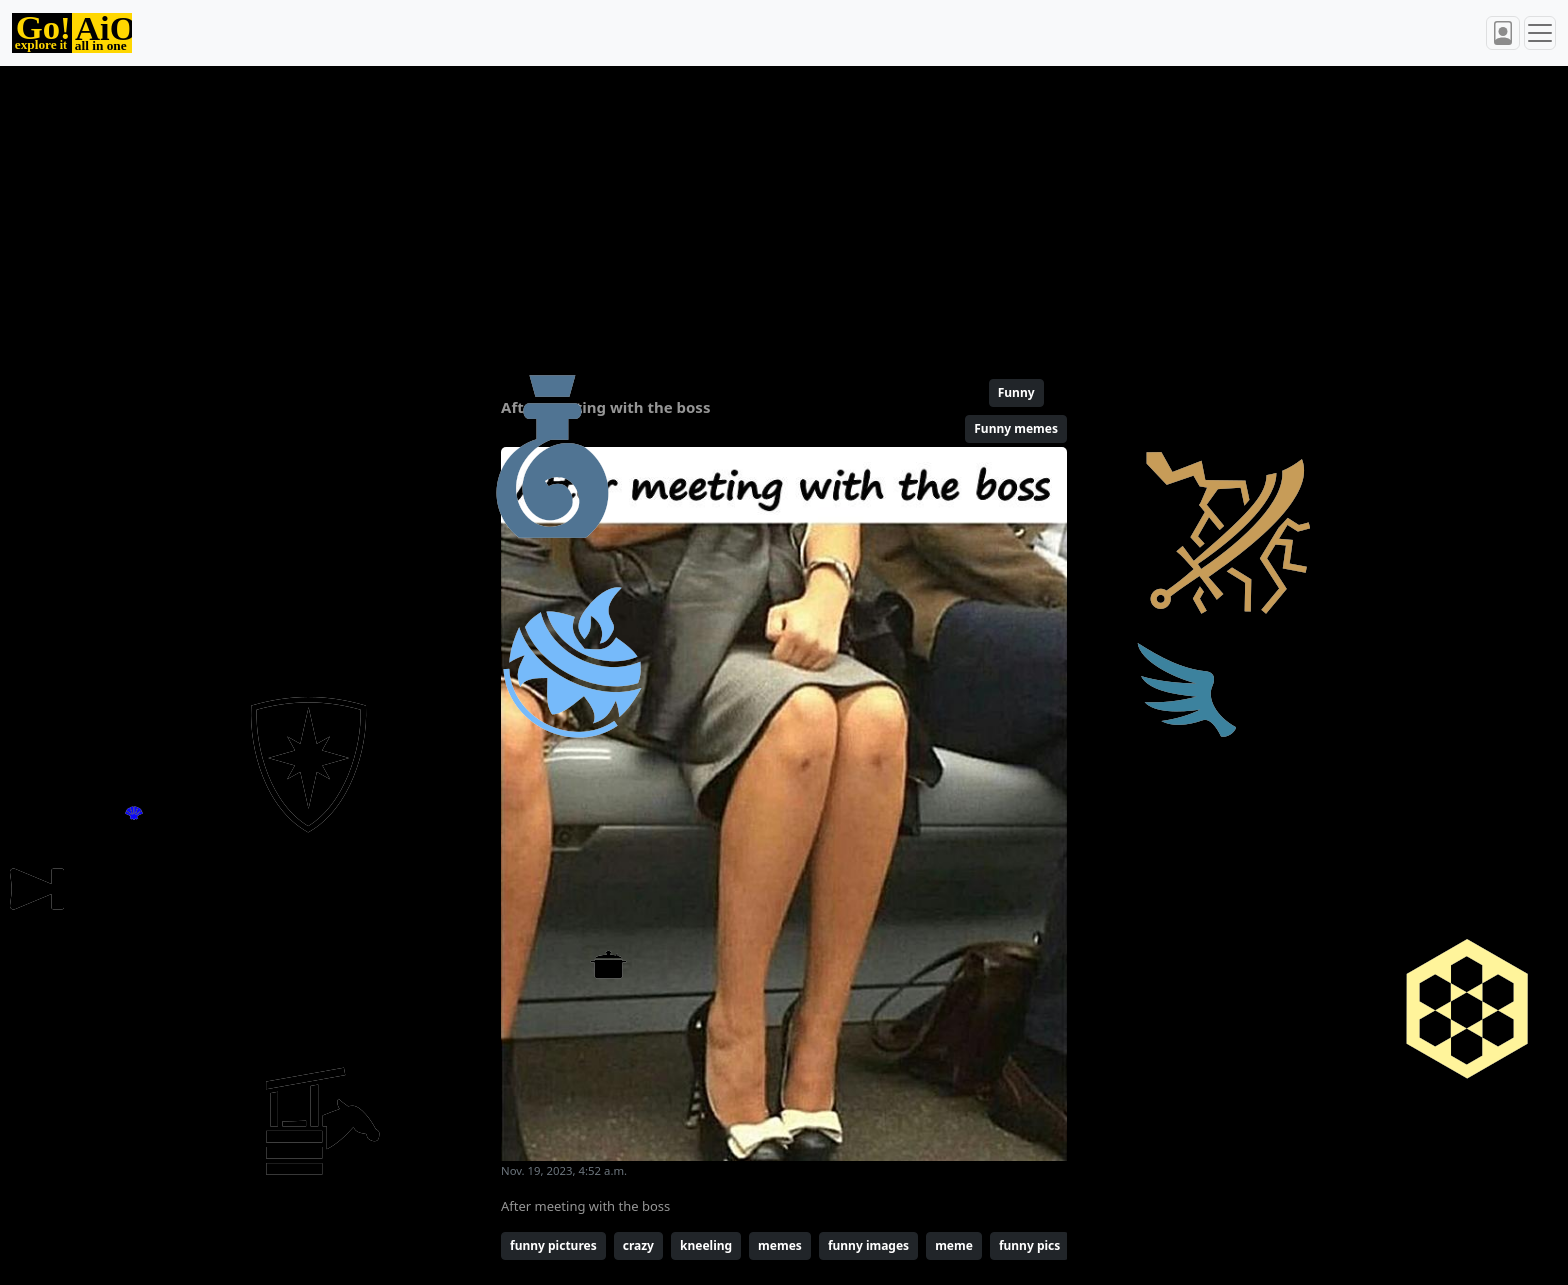  What do you see at coordinates (134, 813) in the screenshot?
I see `seafood or shellfish category indicator` at bounding box center [134, 813].